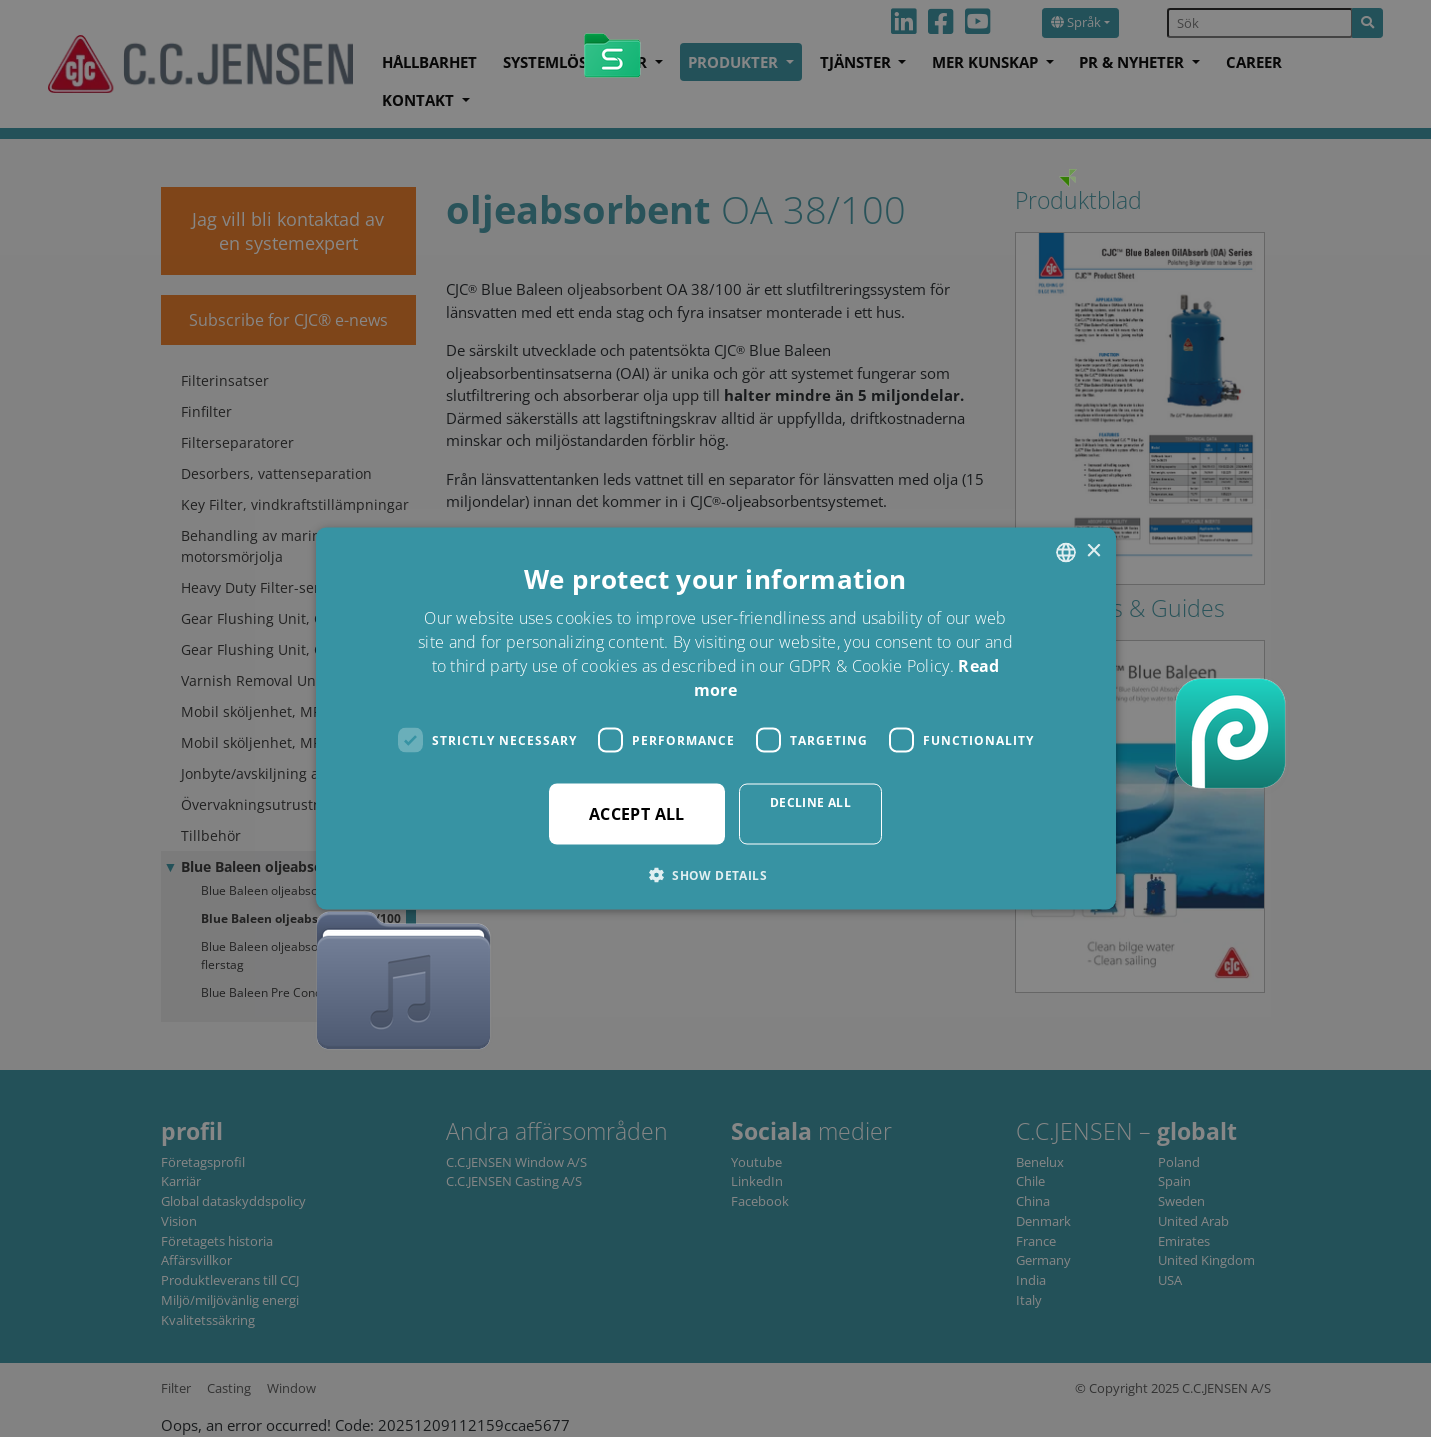 This screenshot has height=1437, width=1431. Describe the element at coordinates (403, 980) in the screenshot. I see `open your music files folder` at that location.